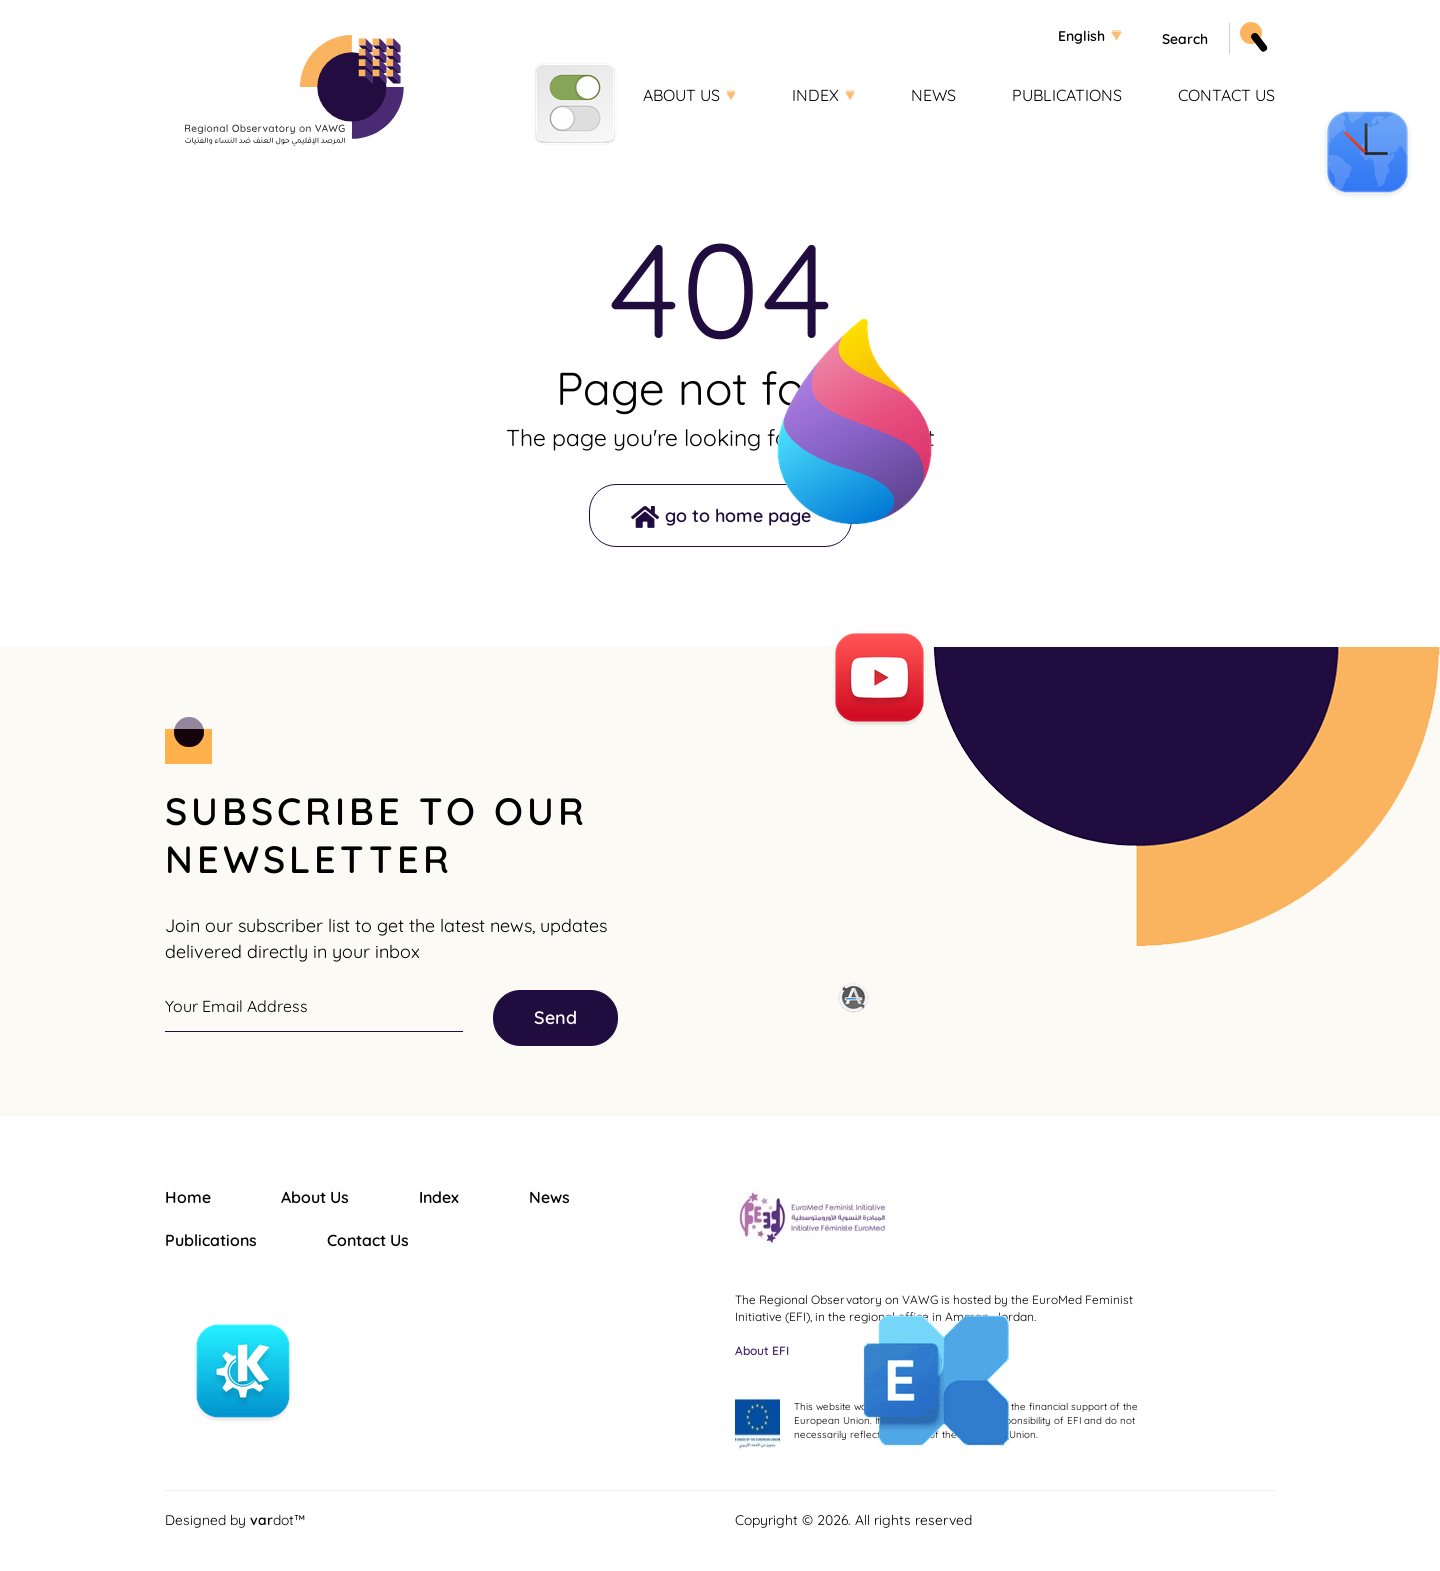 This screenshot has width=1440, height=1571. What do you see at coordinates (879, 677) in the screenshot?
I see `open the YouTube app` at bounding box center [879, 677].